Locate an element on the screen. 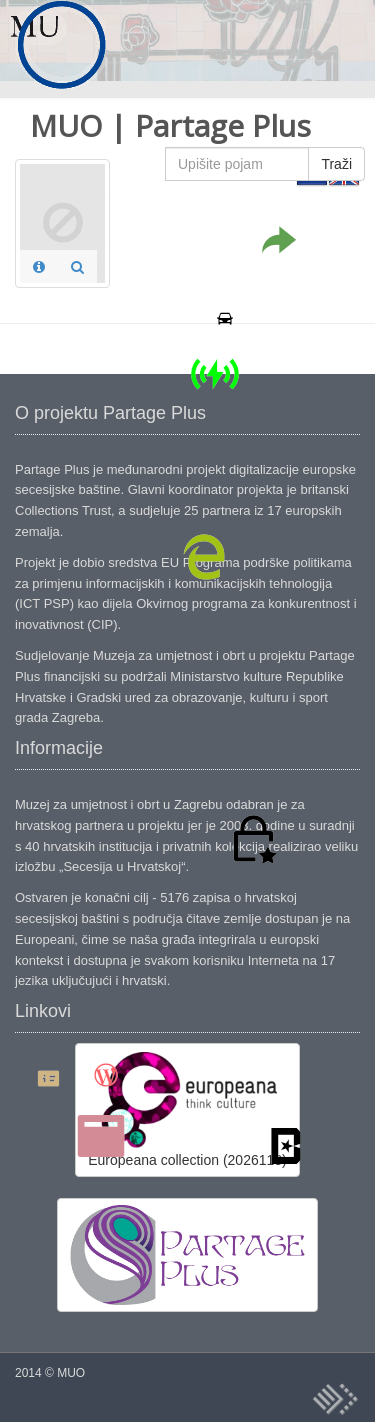 The image size is (375, 1422). indicates wireless charging is active is located at coordinates (215, 374).